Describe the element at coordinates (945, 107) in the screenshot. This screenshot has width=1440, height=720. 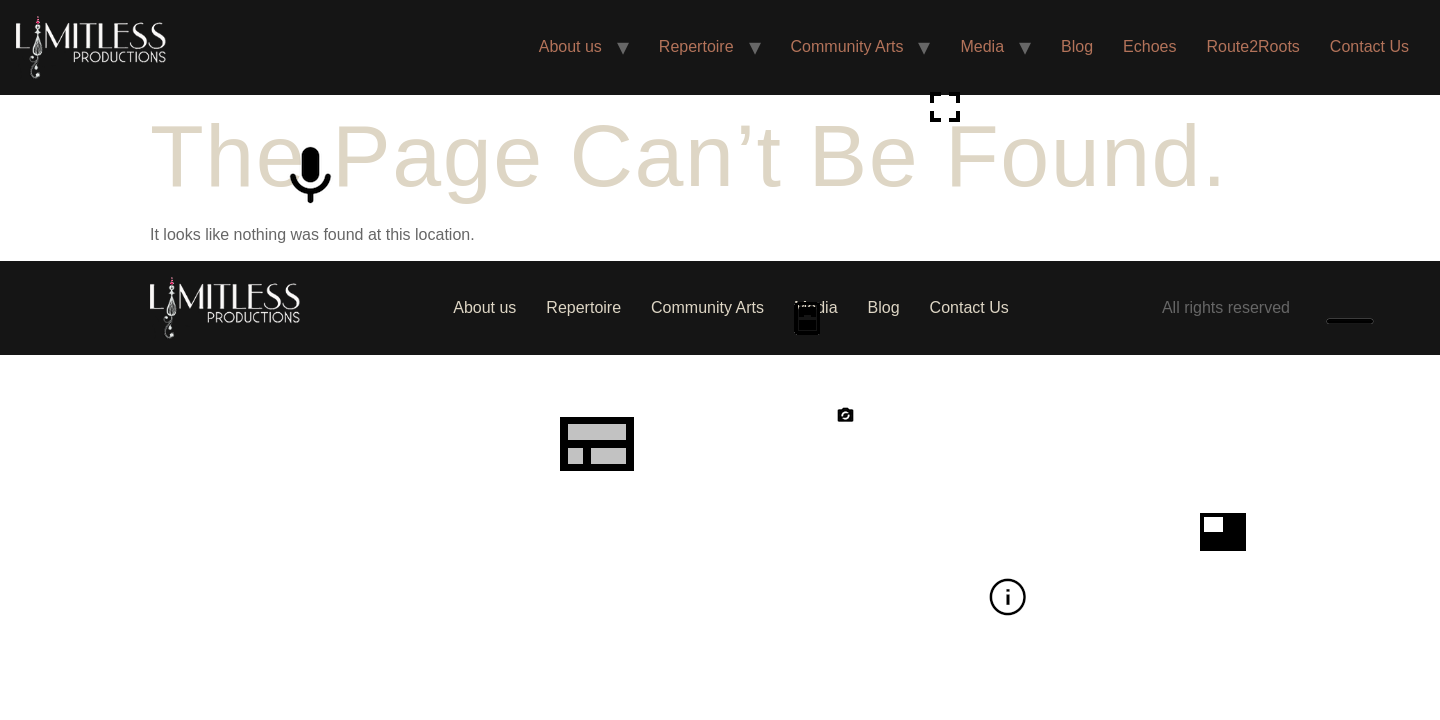
I see `expand to fullscreen mode` at that location.